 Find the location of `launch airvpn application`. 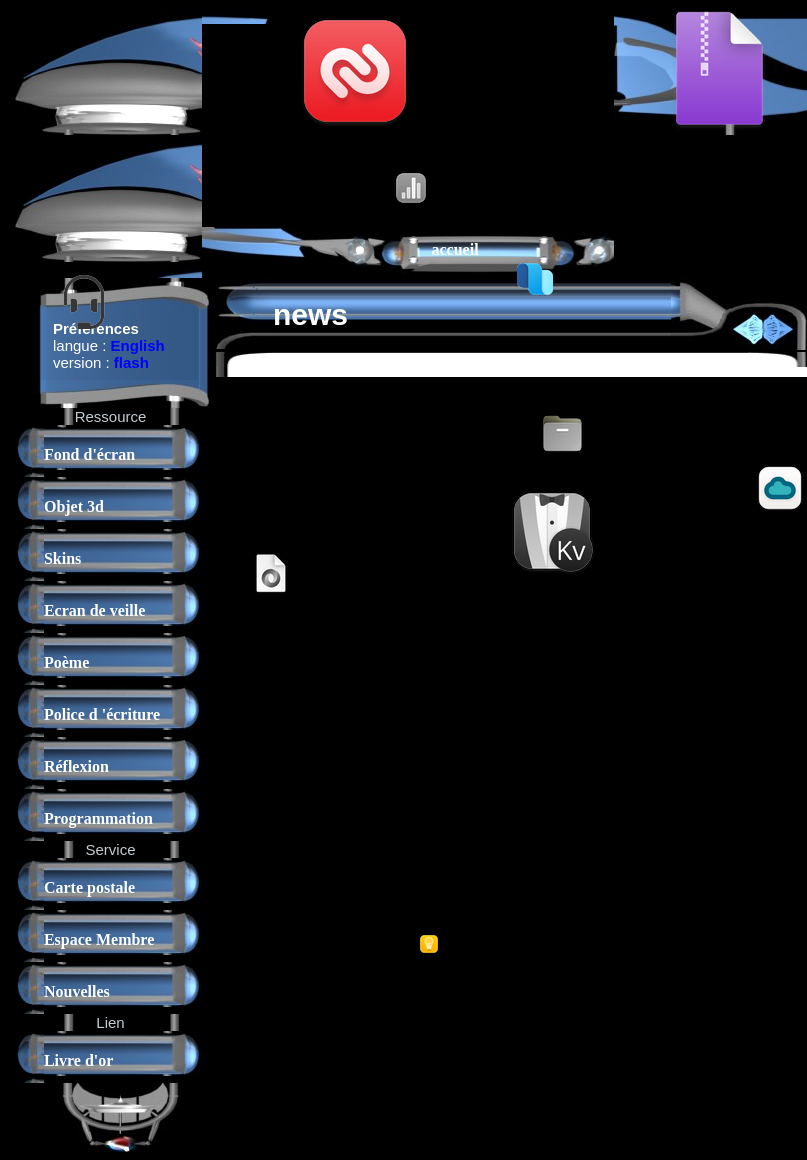

launch airvpn application is located at coordinates (780, 488).